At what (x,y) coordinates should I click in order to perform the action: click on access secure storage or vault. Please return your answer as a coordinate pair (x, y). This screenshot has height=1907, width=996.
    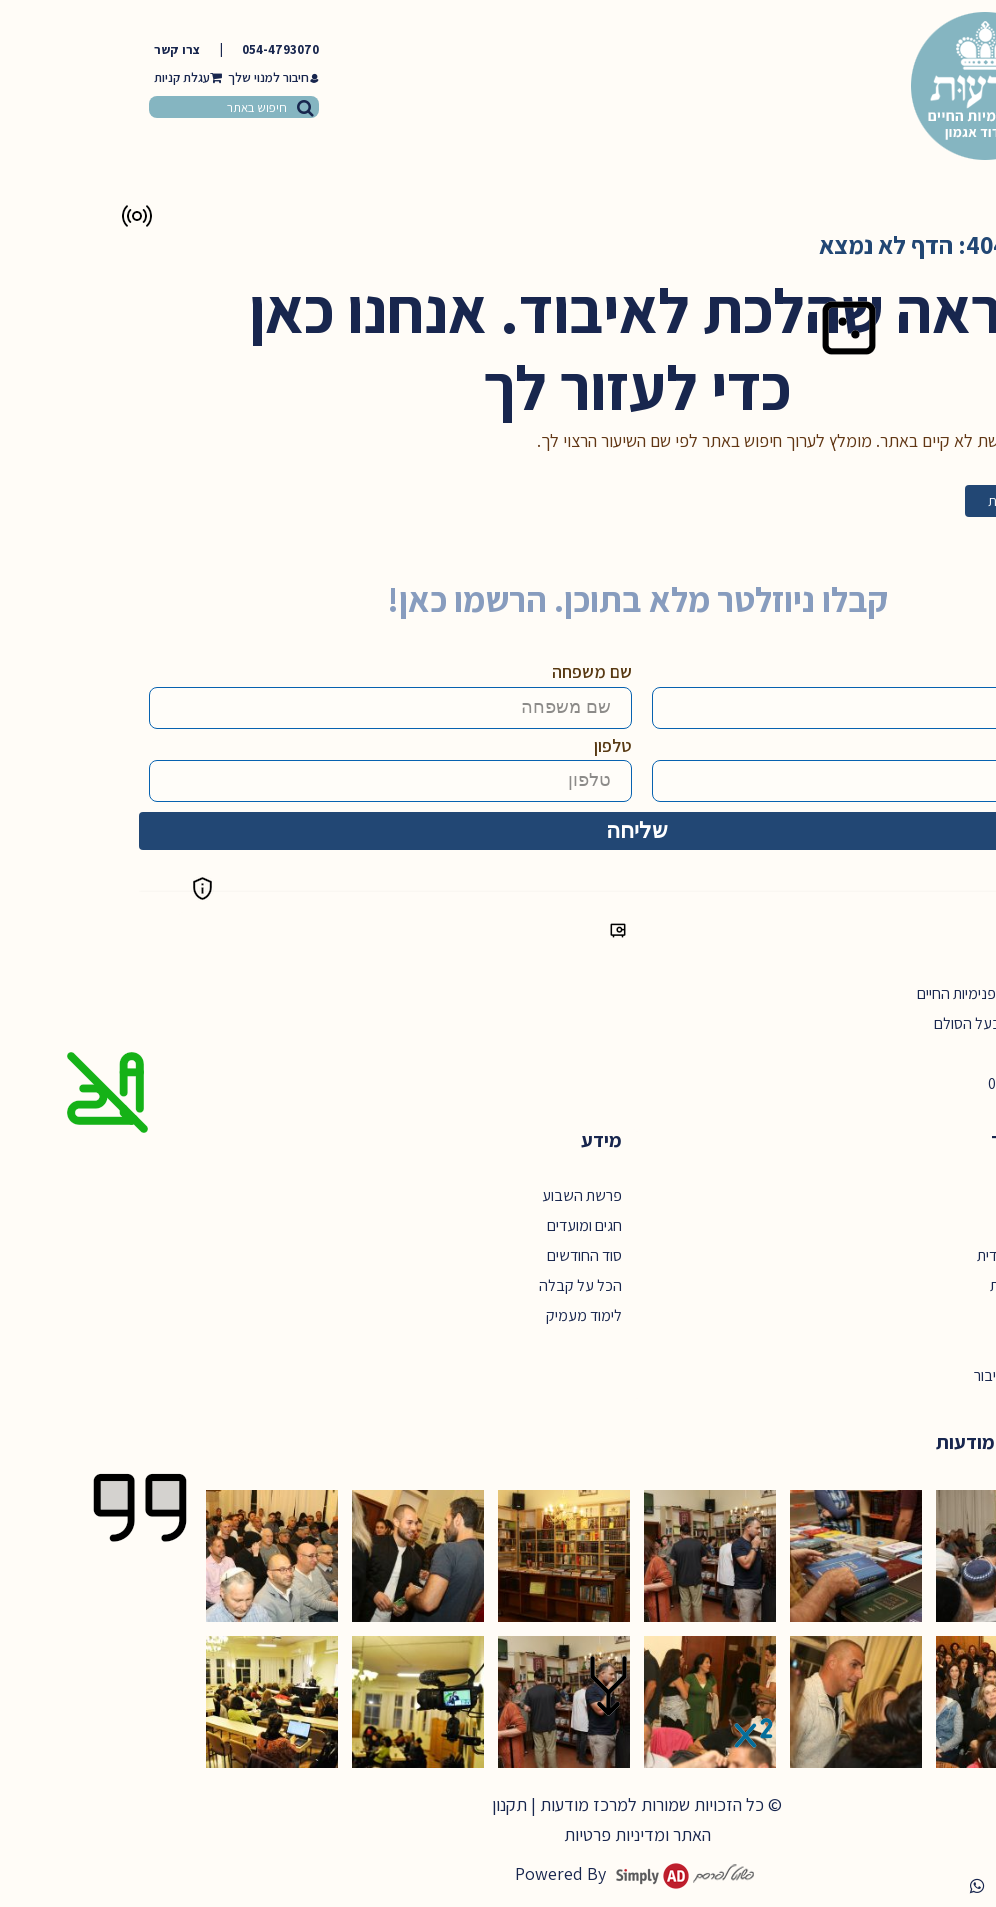
    Looking at the image, I should click on (618, 930).